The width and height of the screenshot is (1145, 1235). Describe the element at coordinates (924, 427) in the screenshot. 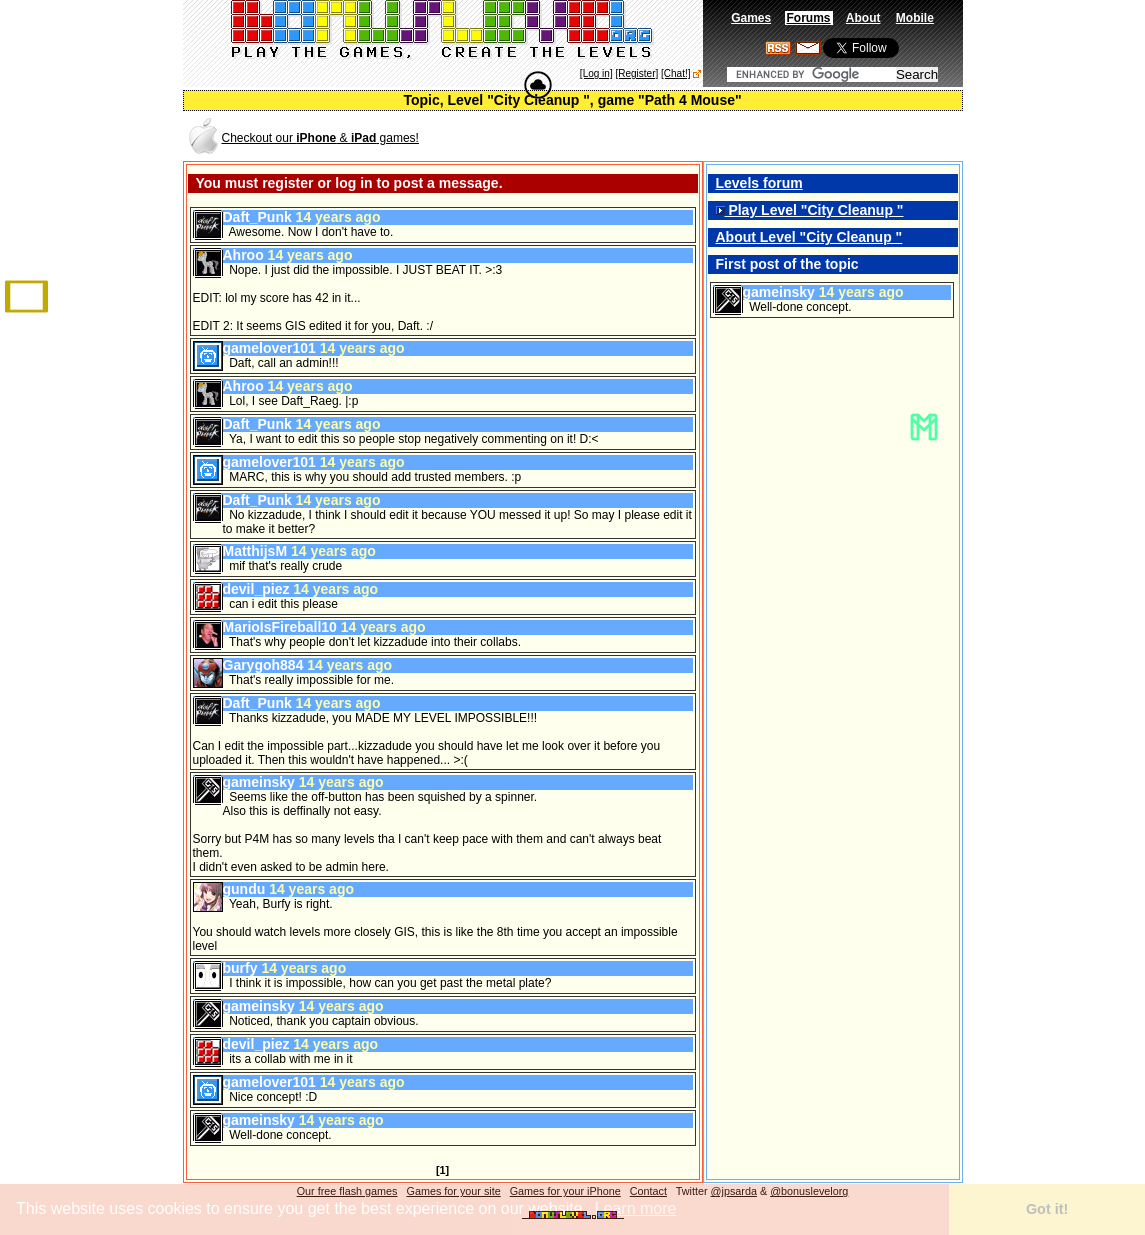

I see `open Gmail app` at that location.